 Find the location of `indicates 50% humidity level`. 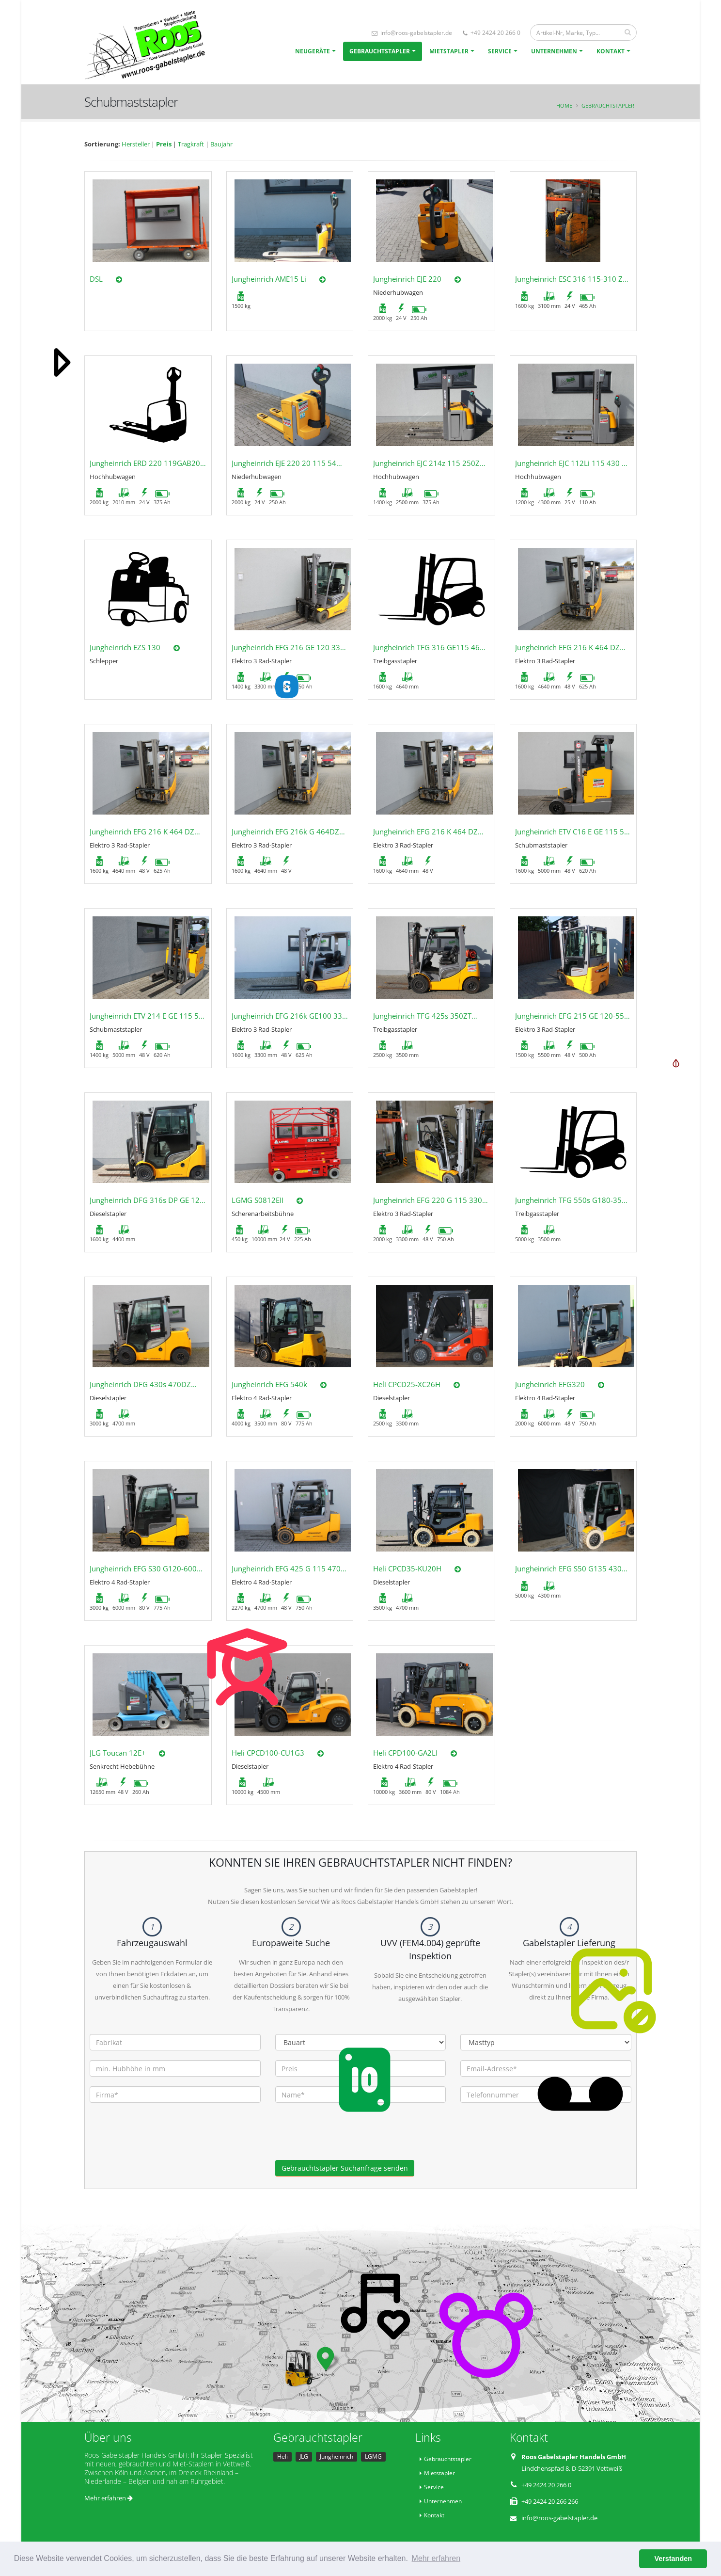

indicates 50% humidity level is located at coordinates (676, 1063).